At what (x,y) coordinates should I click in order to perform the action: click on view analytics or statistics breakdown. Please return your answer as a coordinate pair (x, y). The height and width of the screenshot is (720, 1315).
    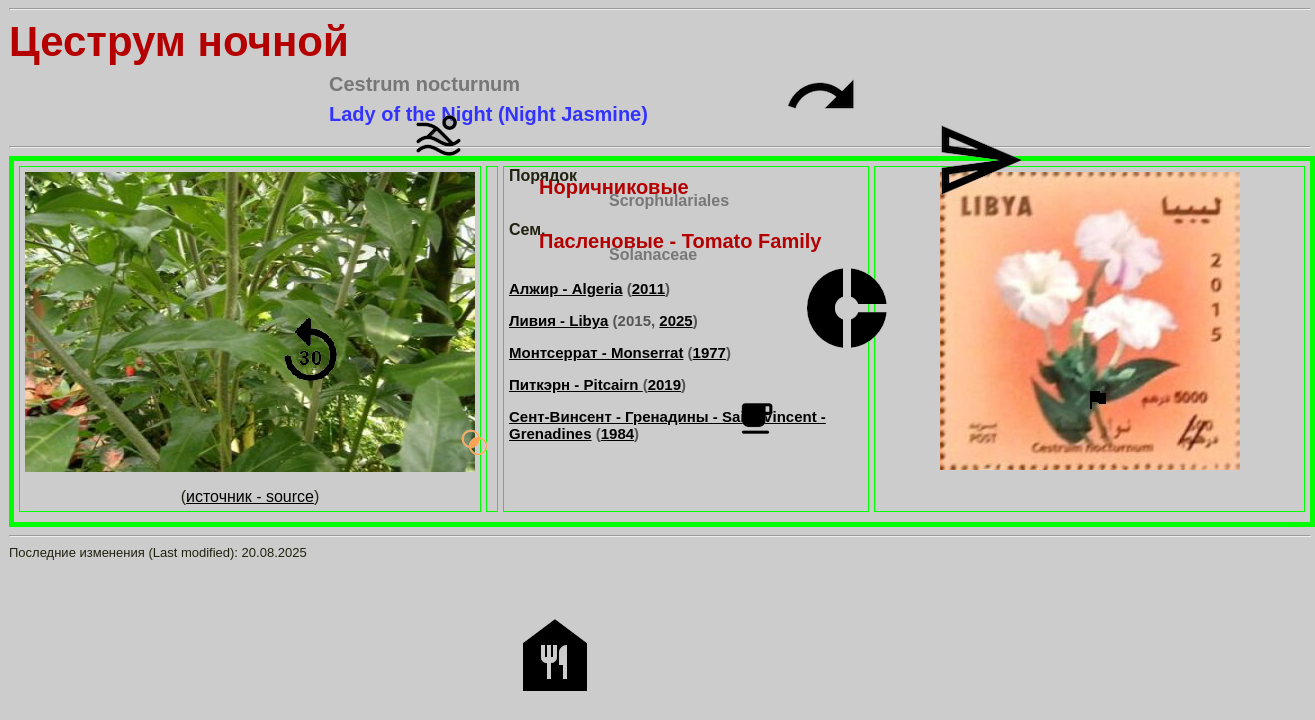
    Looking at the image, I should click on (847, 308).